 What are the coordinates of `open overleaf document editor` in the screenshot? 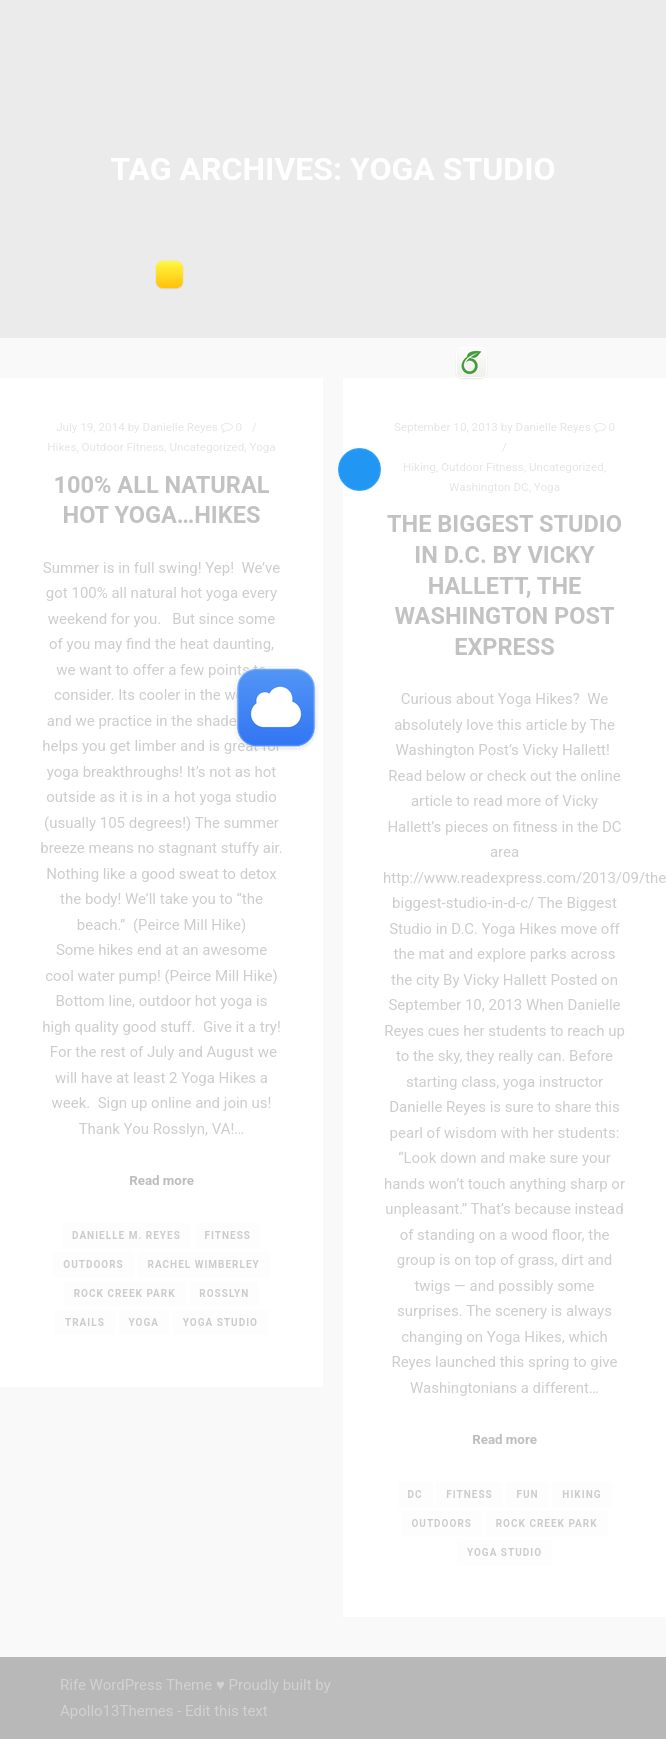 It's located at (471, 362).